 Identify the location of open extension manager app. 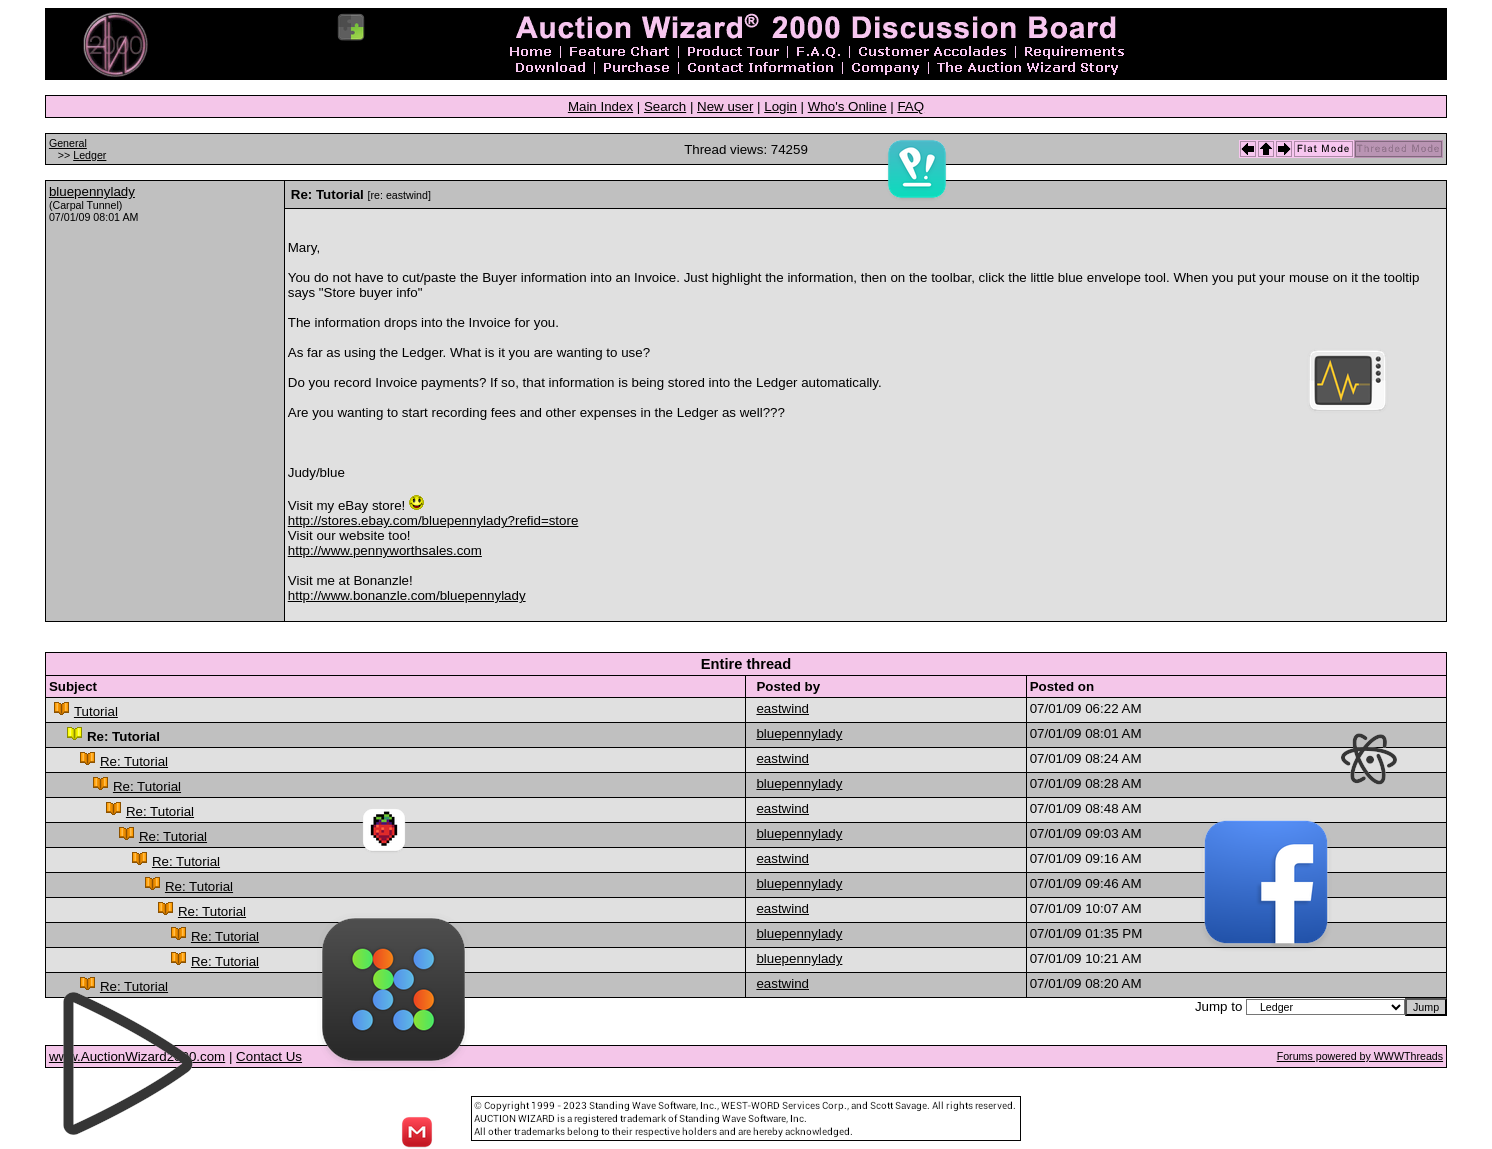
(351, 27).